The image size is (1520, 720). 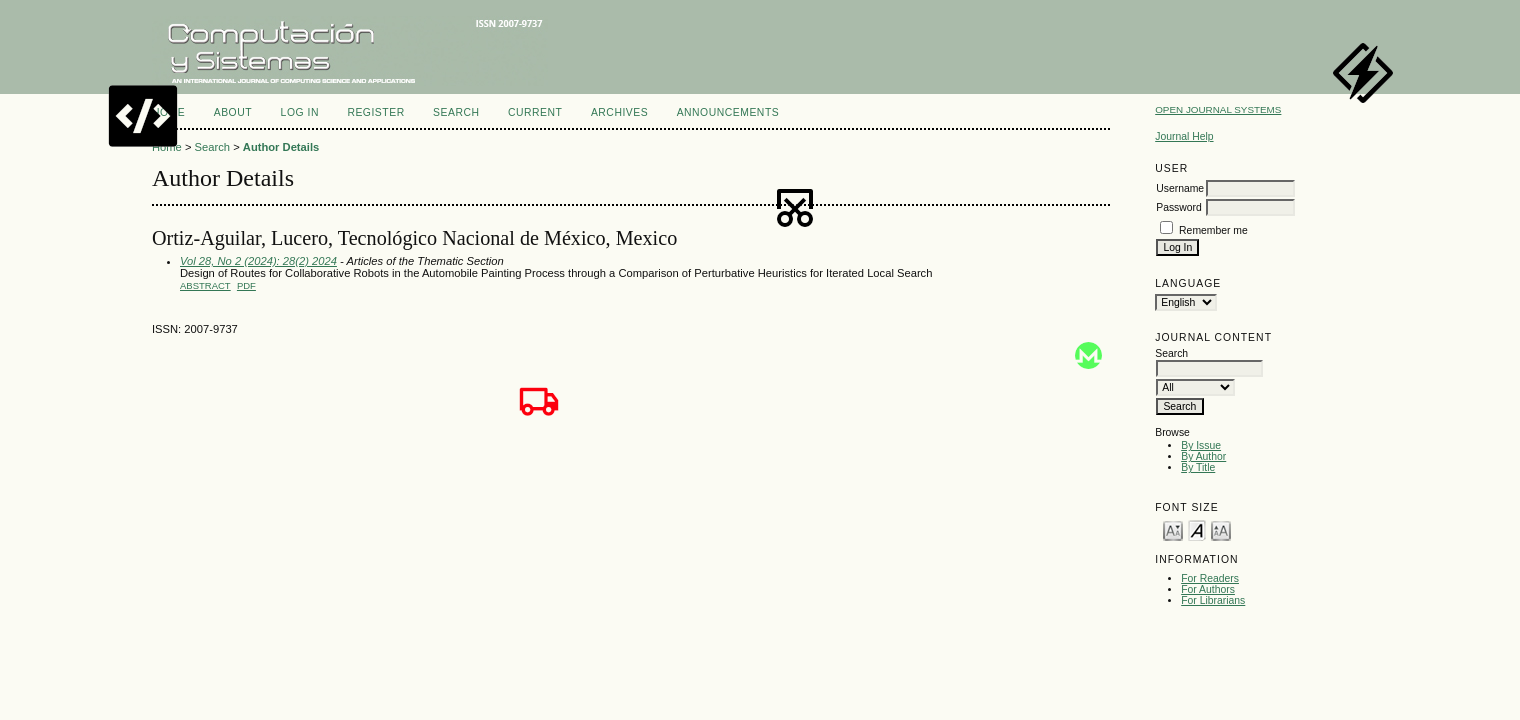 What do you see at coordinates (539, 400) in the screenshot?
I see `track your delivery status` at bounding box center [539, 400].